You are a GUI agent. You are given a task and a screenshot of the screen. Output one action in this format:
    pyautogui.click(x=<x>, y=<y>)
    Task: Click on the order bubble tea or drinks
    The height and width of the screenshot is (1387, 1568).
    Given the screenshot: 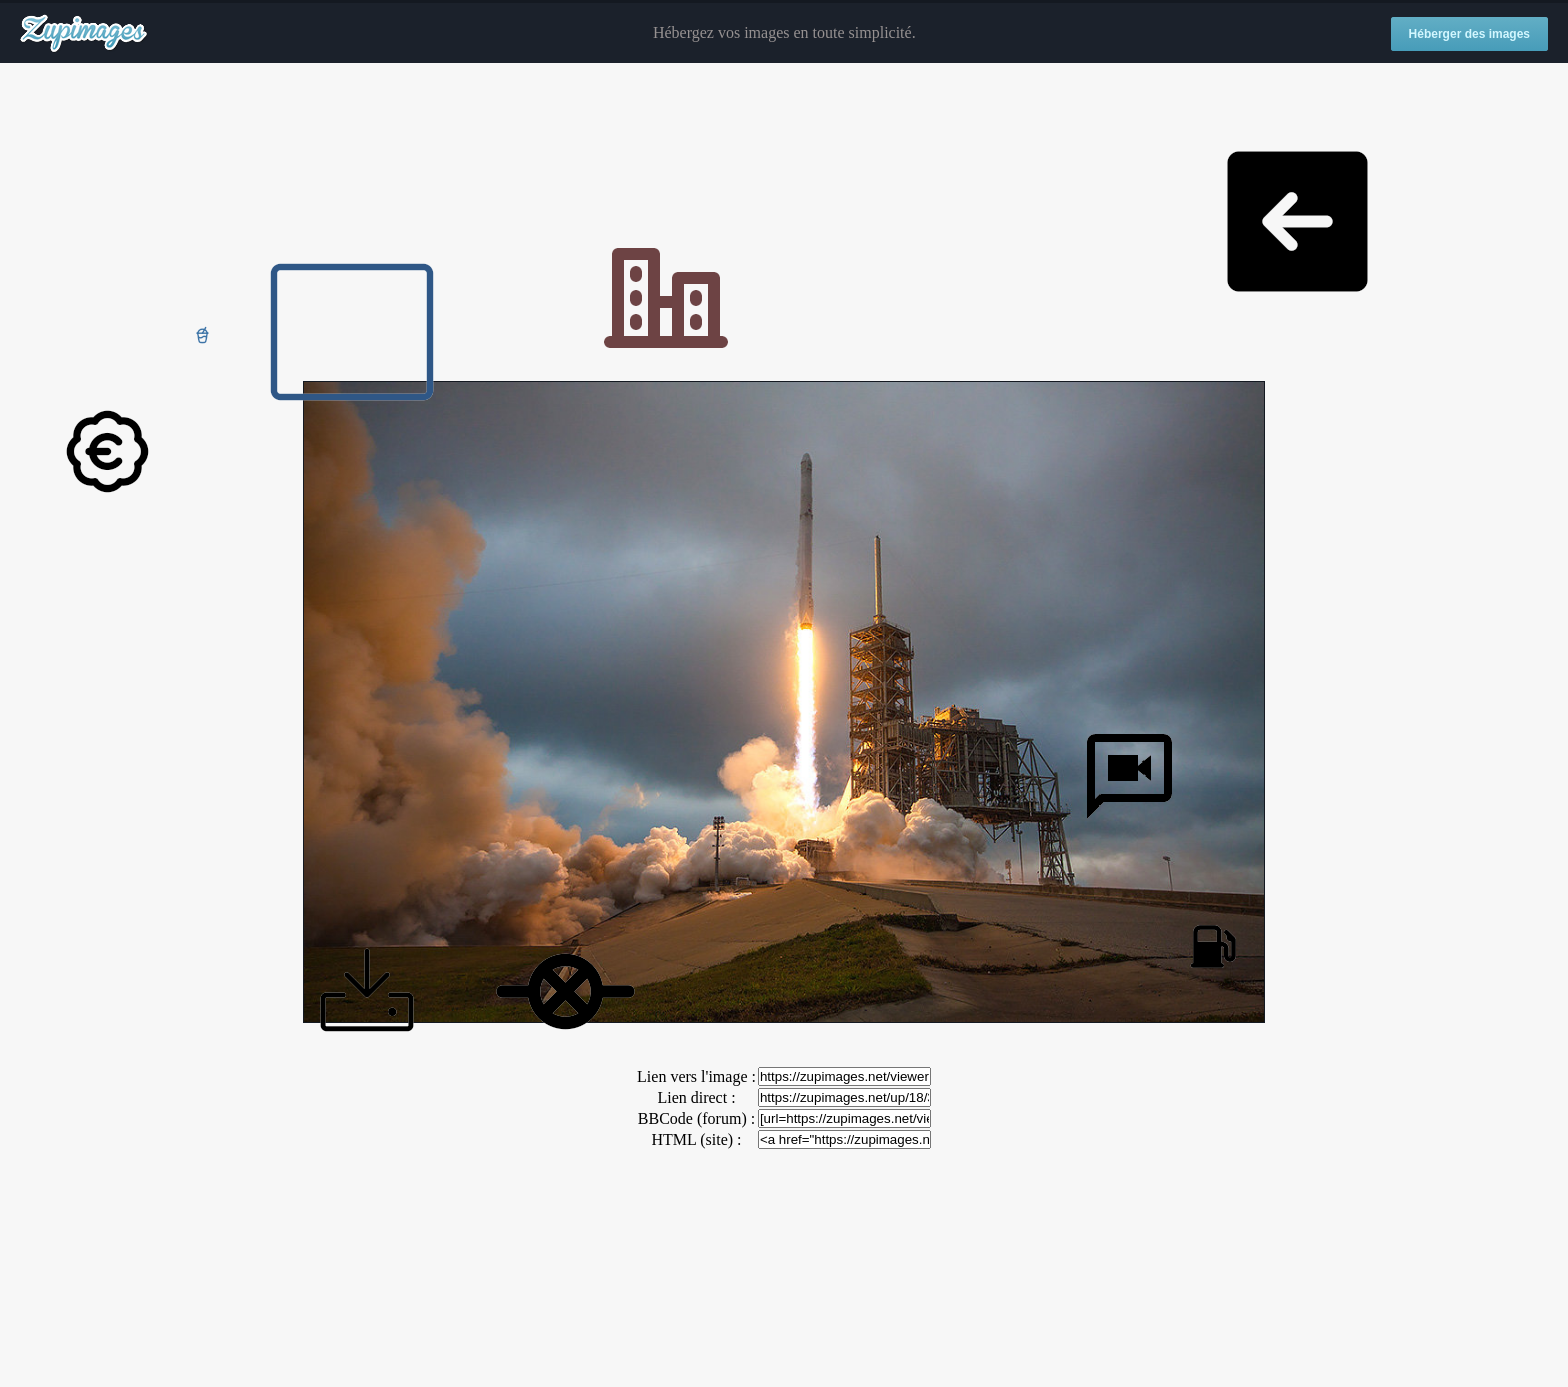 What is the action you would take?
    pyautogui.click(x=202, y=335)
    